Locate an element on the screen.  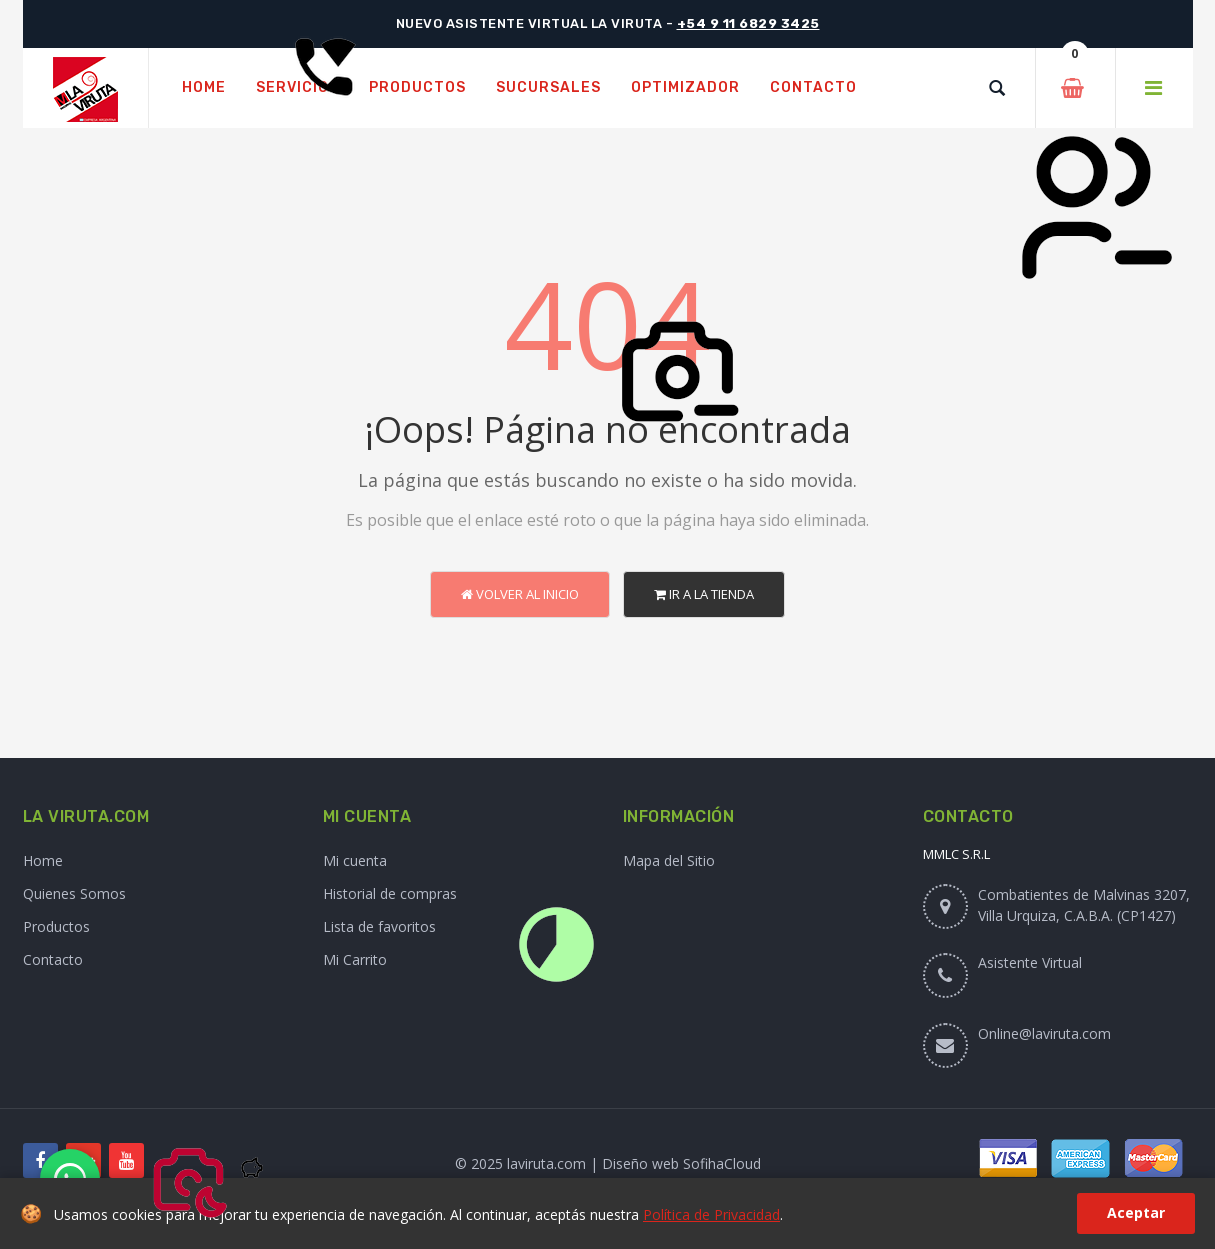
enable wifi calling feature is located at coordinates (324, 67).